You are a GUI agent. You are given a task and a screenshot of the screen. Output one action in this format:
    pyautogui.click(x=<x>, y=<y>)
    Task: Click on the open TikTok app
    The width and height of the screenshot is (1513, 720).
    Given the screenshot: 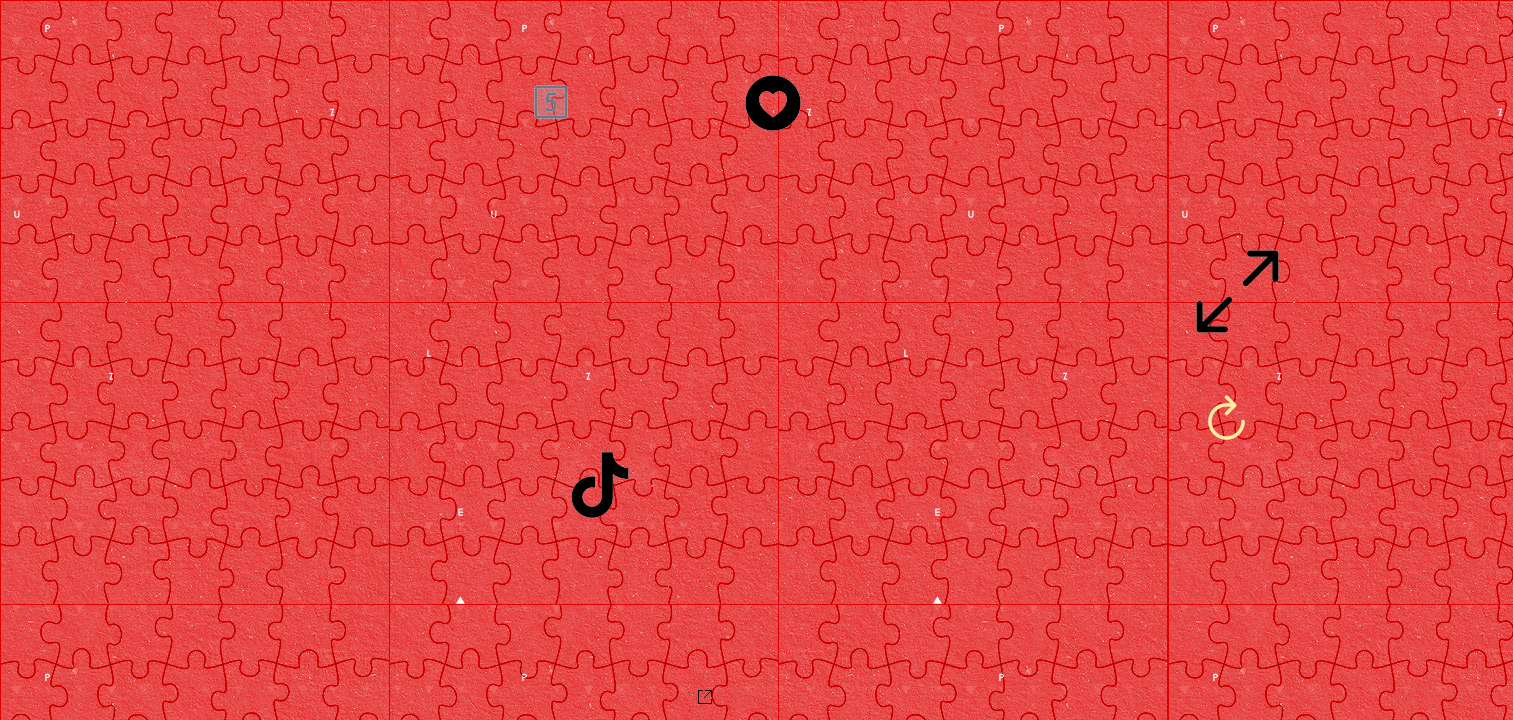 What is the action you would take?
    pyautogui.click(x=600, y=485)
    